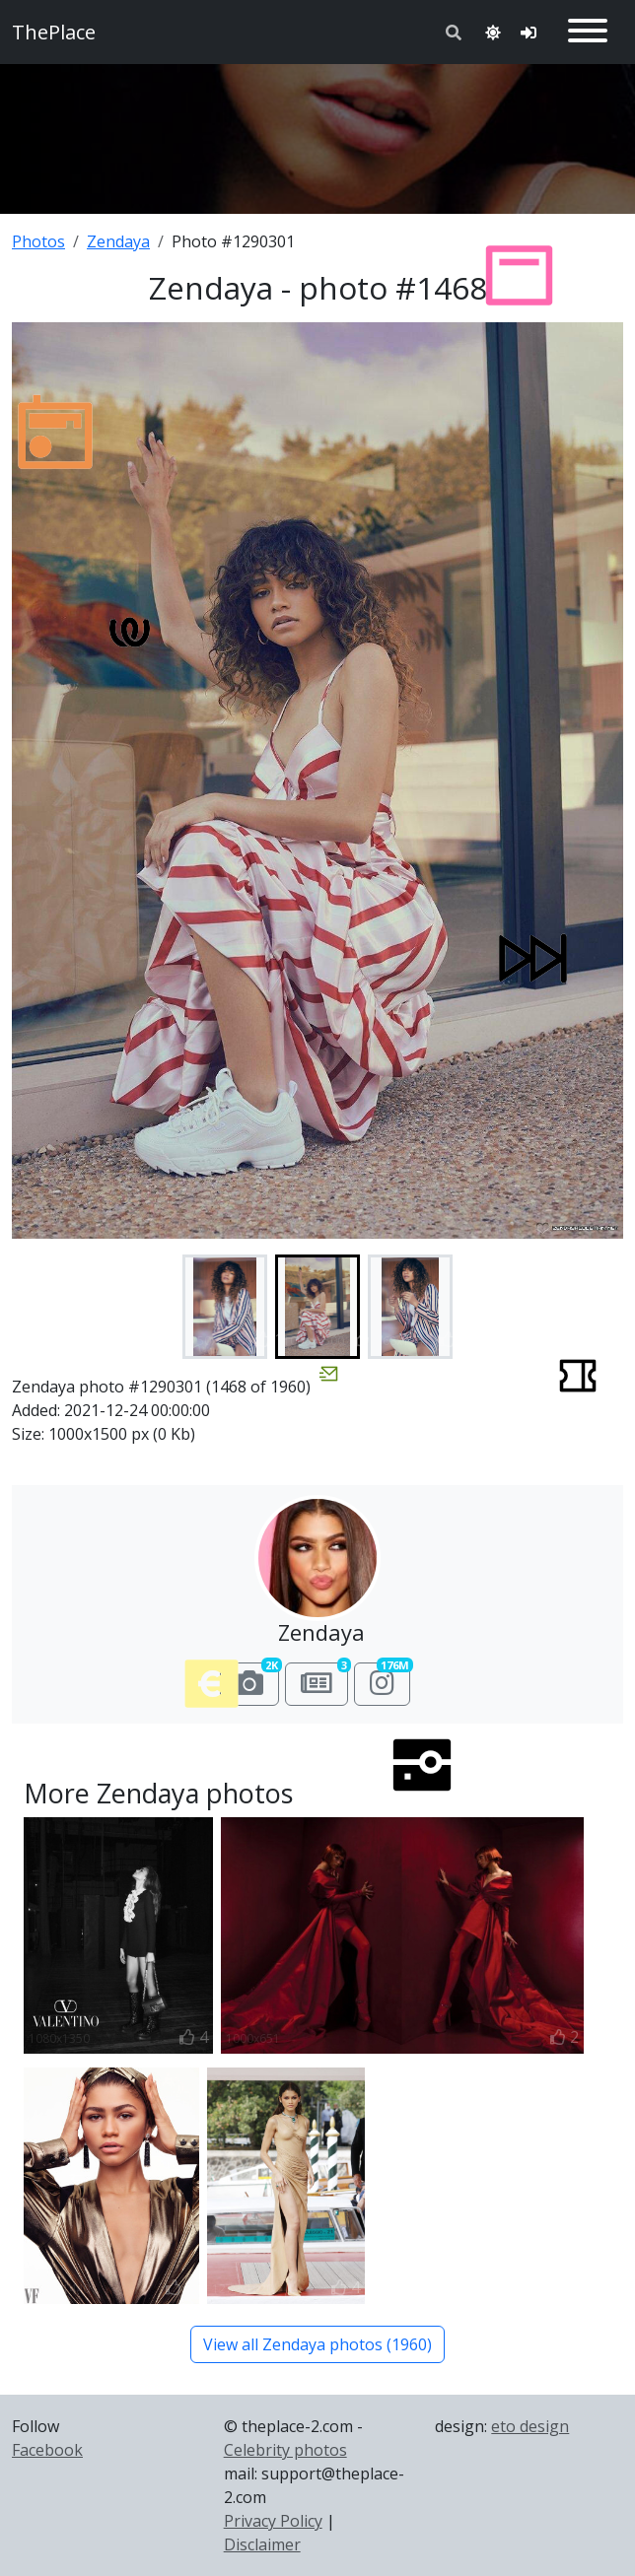 This screenshot has height=2576, width=635. I want to click on listen to radio stations, so click(55, 436).